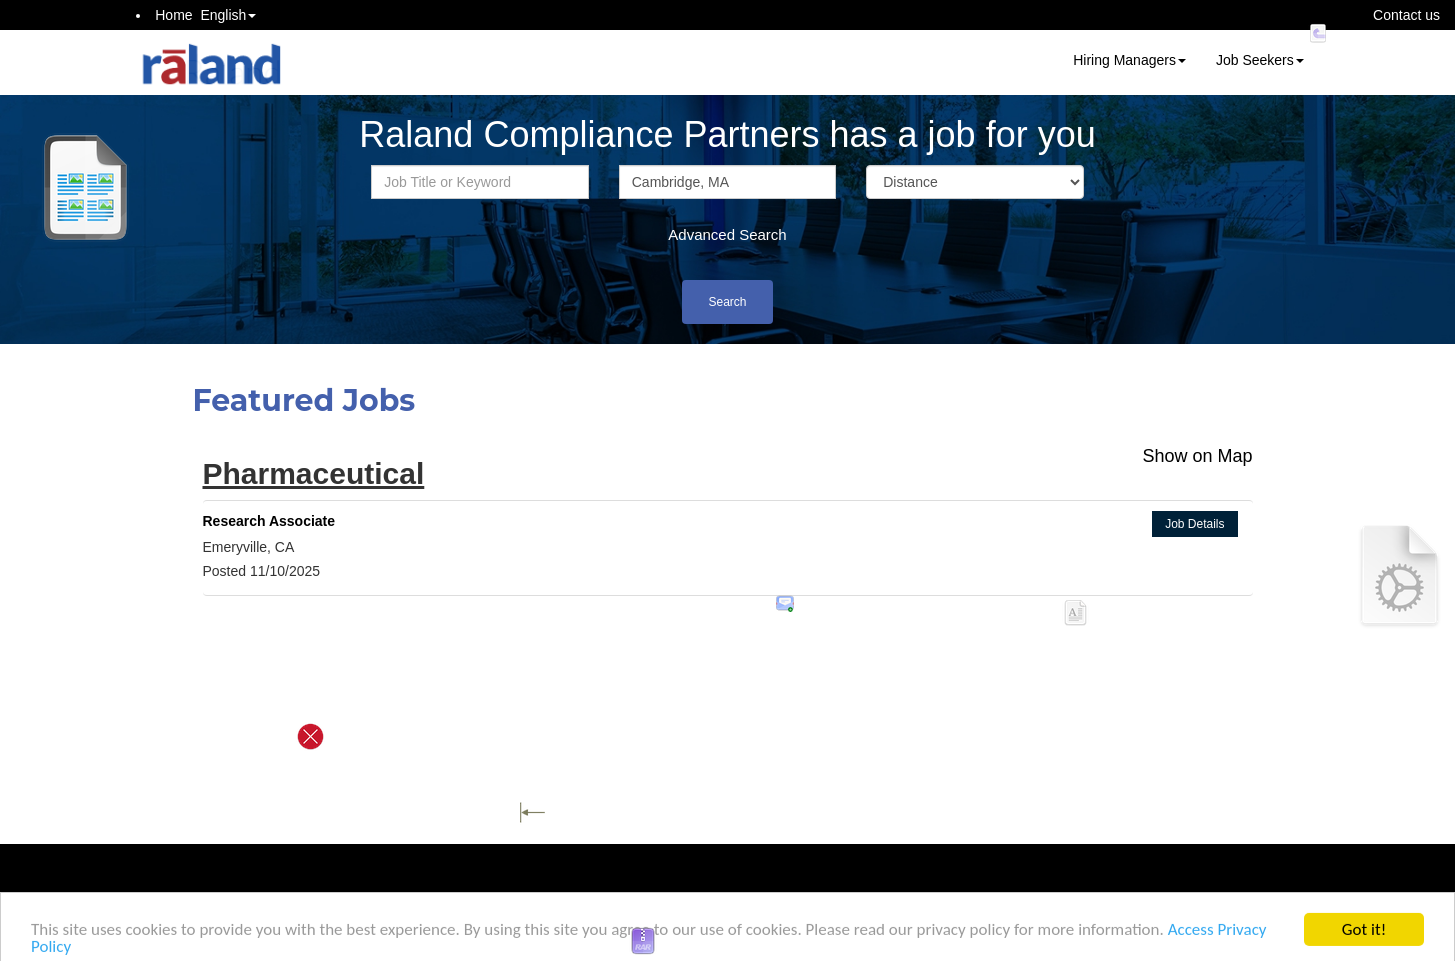  Describe the element at coordinates (643, 941) in the screenshot. I see `a compressed RAR archive file` at that location.